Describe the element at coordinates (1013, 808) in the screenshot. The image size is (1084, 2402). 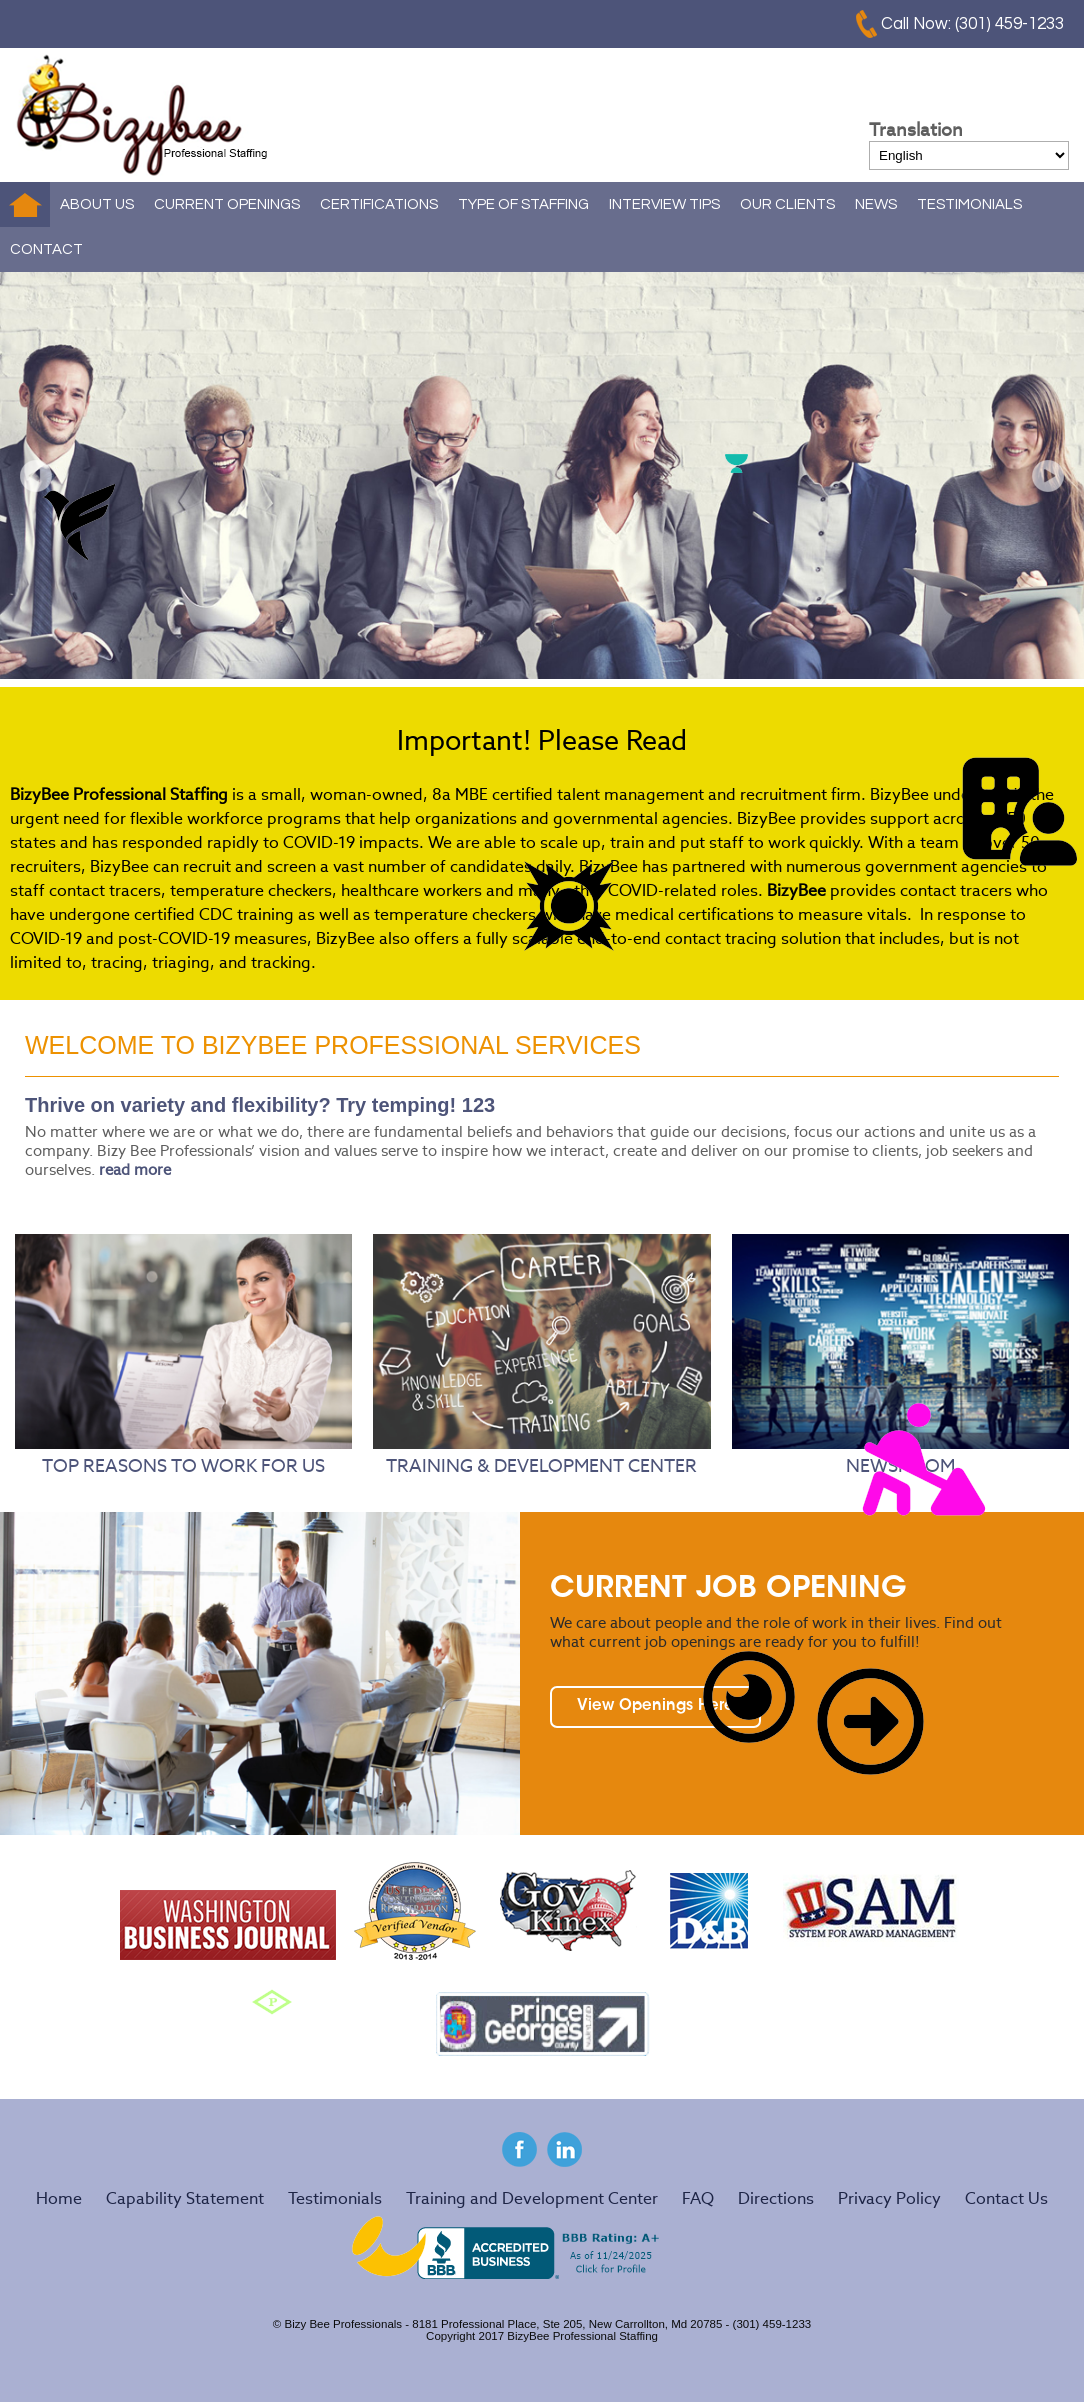
I see `view company or workplace profile` at that location.